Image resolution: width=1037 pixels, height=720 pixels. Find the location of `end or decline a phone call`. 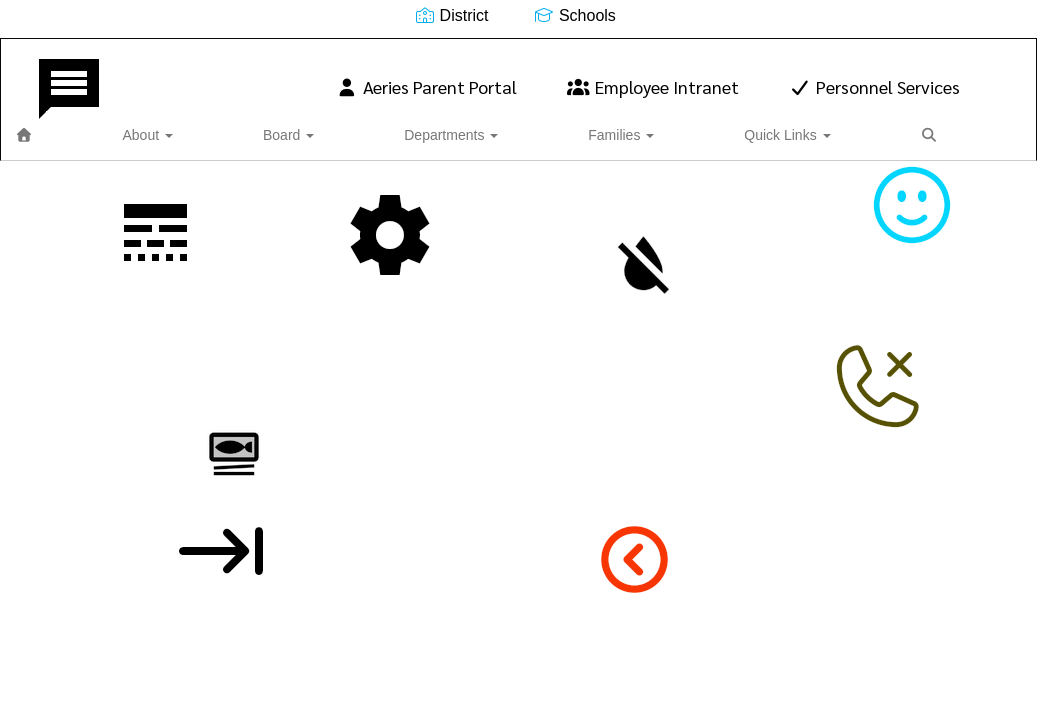

end or decline a phone call is located at coordinates (879, 384).